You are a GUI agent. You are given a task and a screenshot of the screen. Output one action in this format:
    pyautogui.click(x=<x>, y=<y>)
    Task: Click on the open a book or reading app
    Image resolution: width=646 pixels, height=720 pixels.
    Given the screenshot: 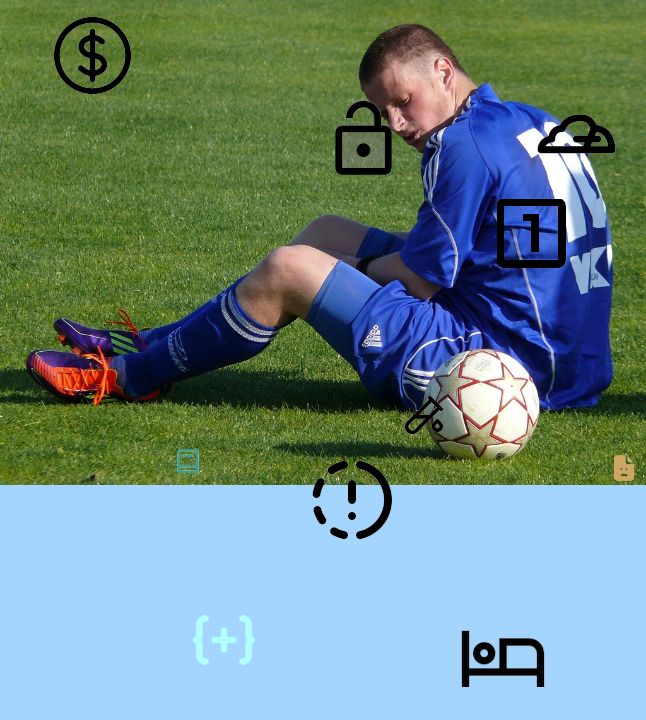 What is the action you would take?
    pyautogui.click(x=188, y=461)
    